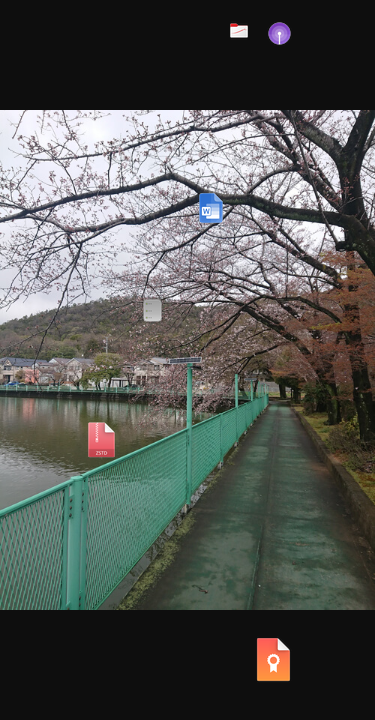  Describe the element at coordinates (152, 310) in the screenshot. I see `access network server settings` at that location.